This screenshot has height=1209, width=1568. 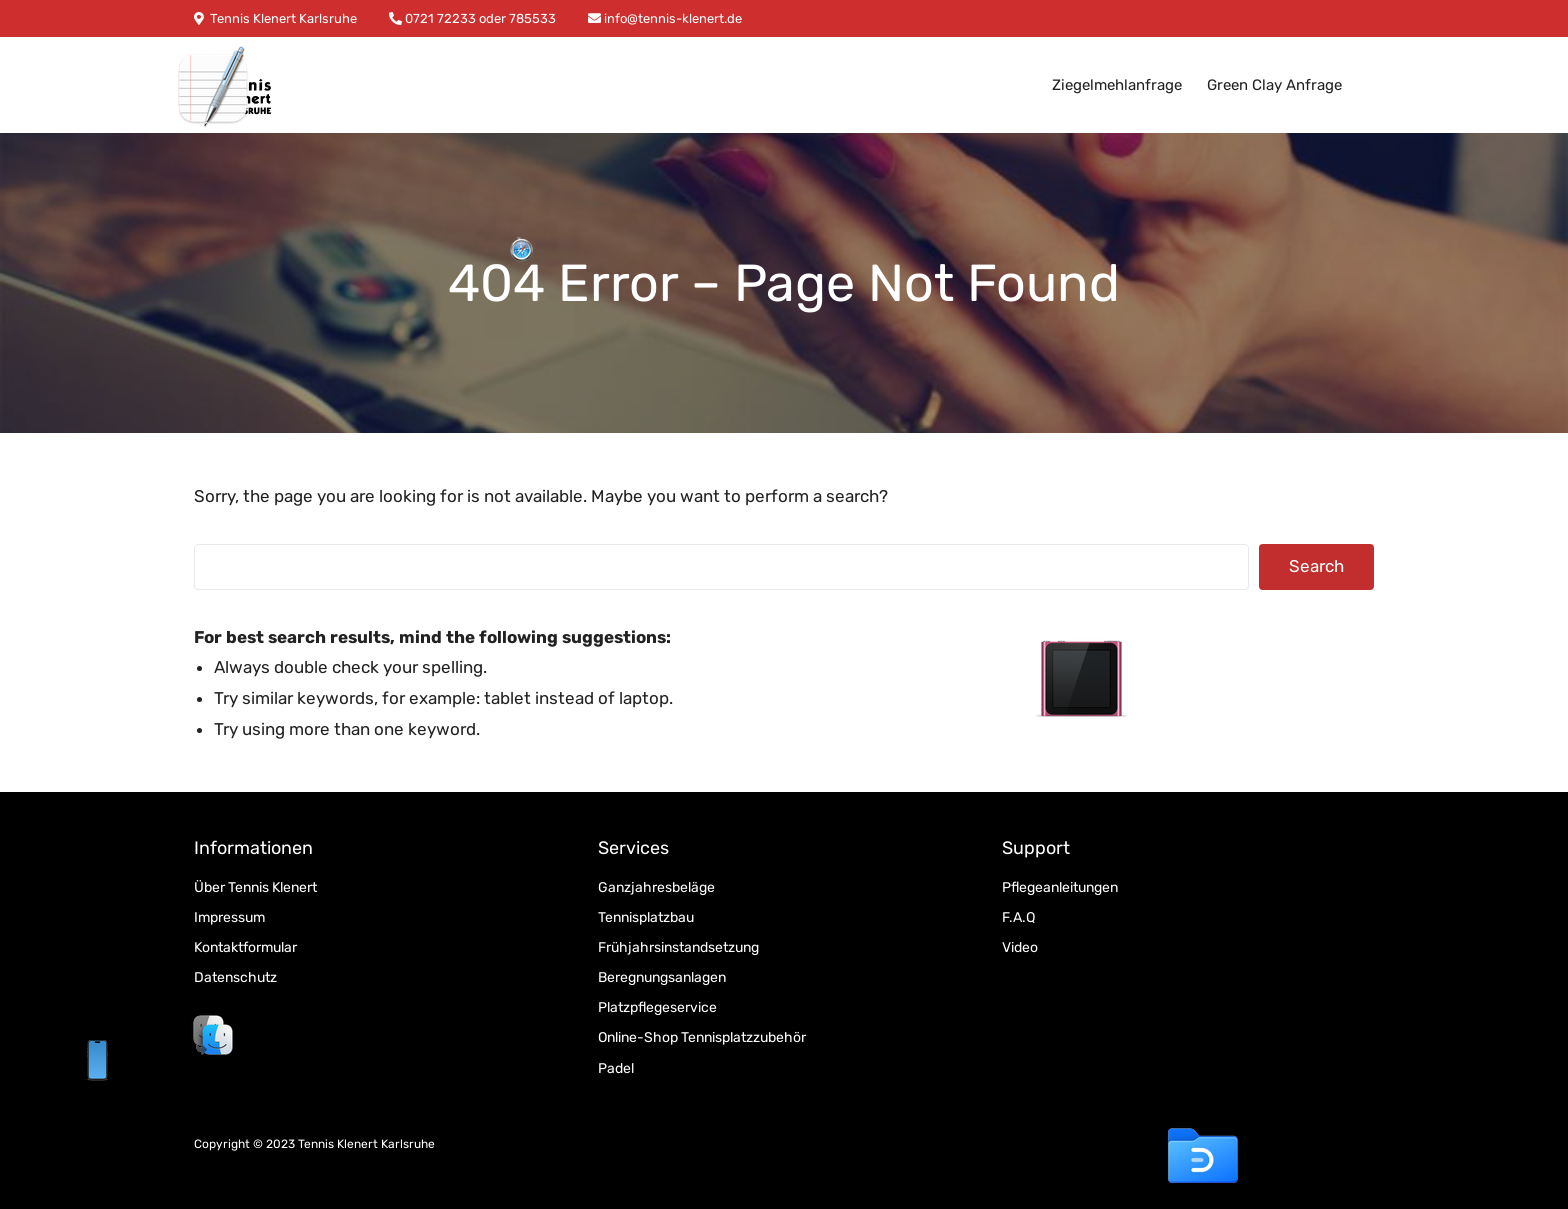 What do you see at coordinates (1202, 1157) in the screenshot?
I see `open wondershare edrawmax project folder` at bounding box center [1202, 1157].